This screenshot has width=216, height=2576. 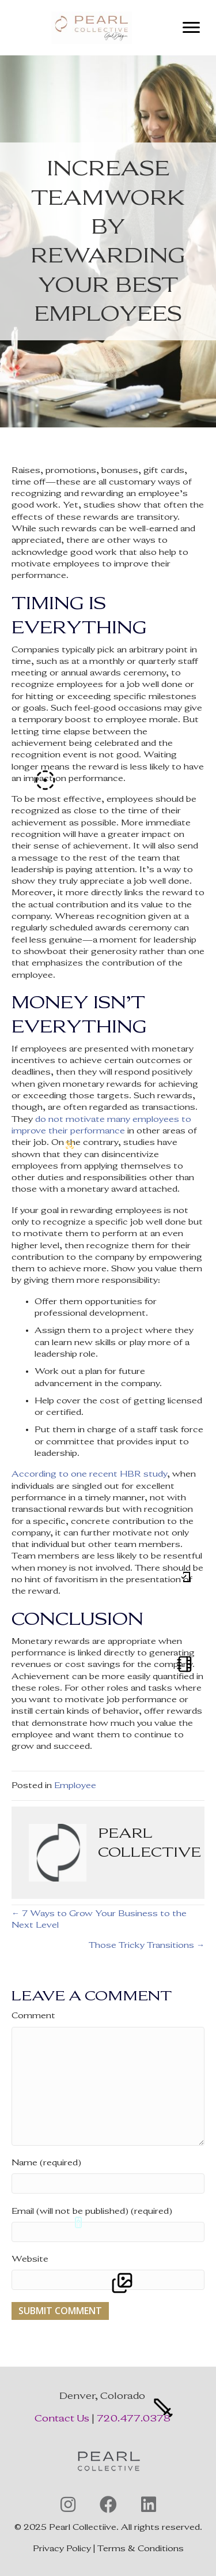 I want to click on open tabbed notebook or journal, so click(x=185, y=1664).